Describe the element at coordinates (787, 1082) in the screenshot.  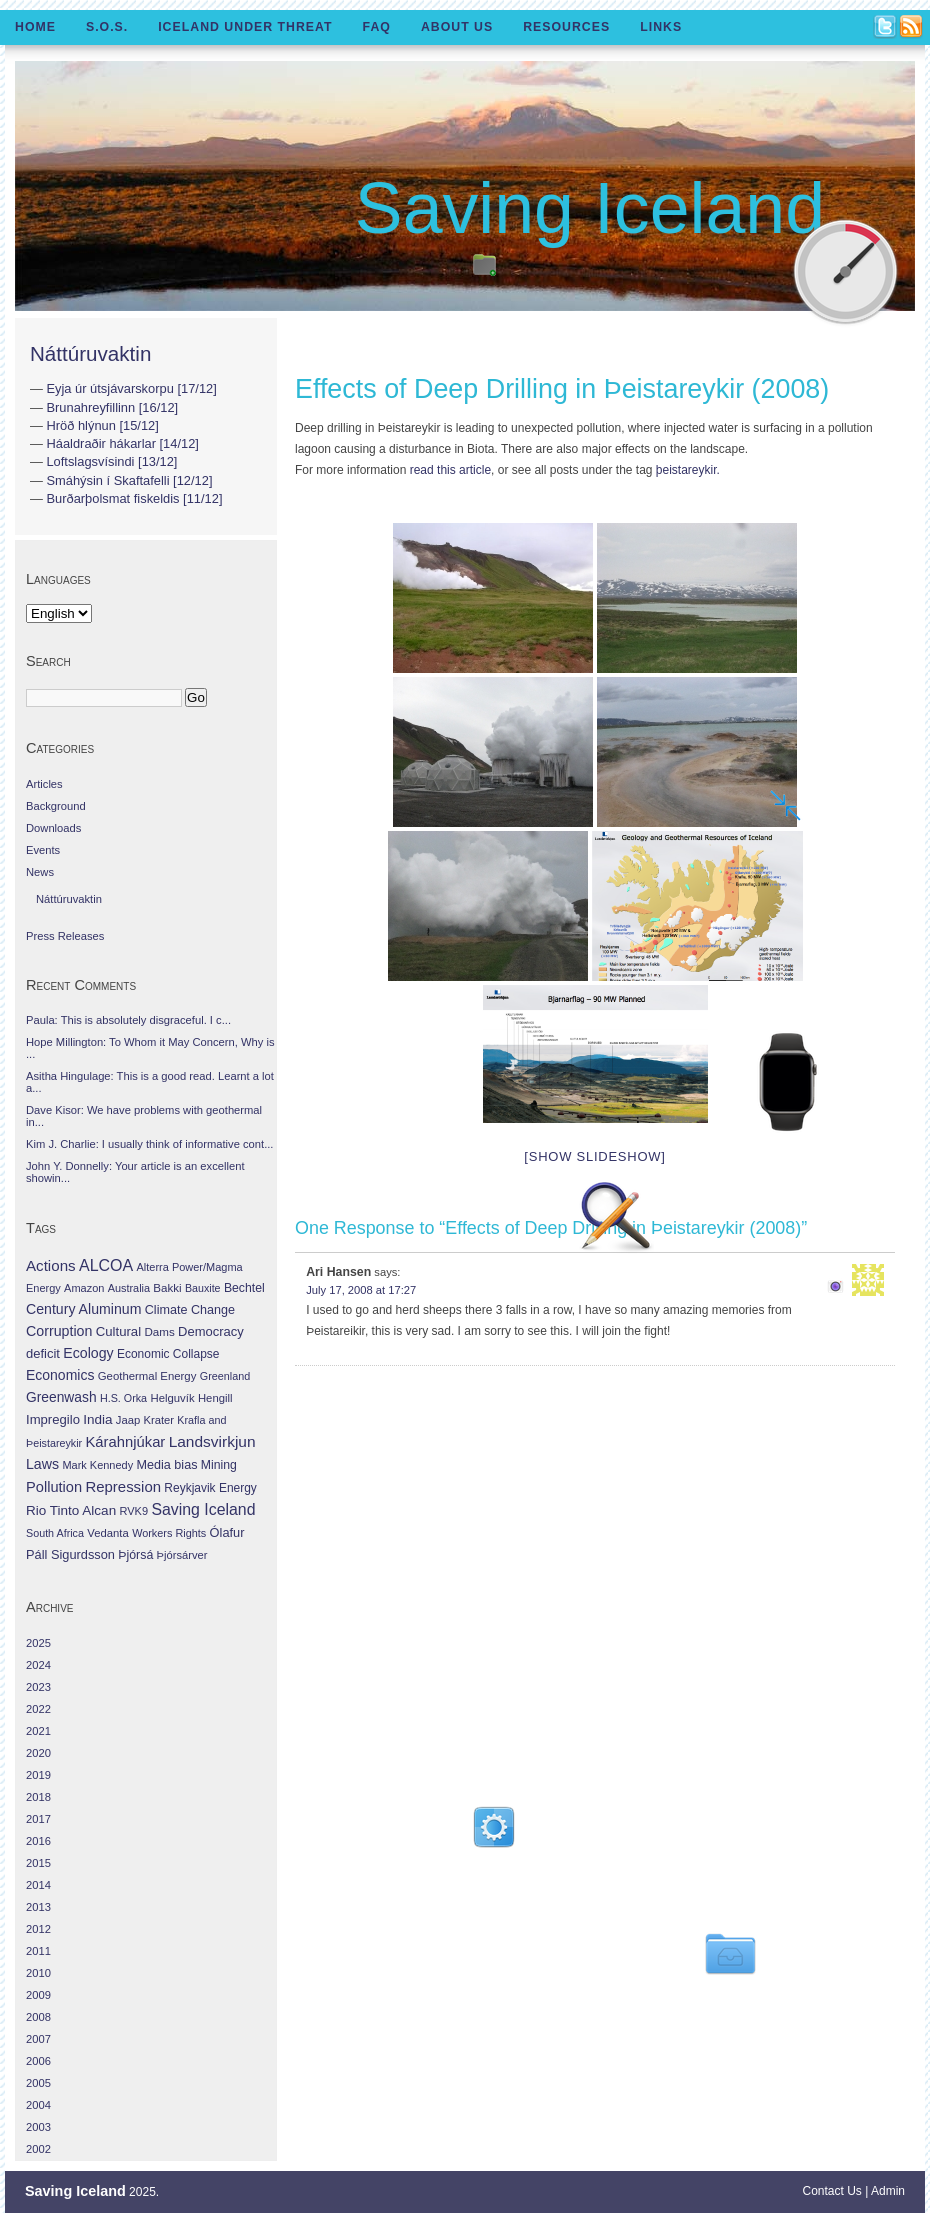
I see `apple watch series 5 device icon` at that location.